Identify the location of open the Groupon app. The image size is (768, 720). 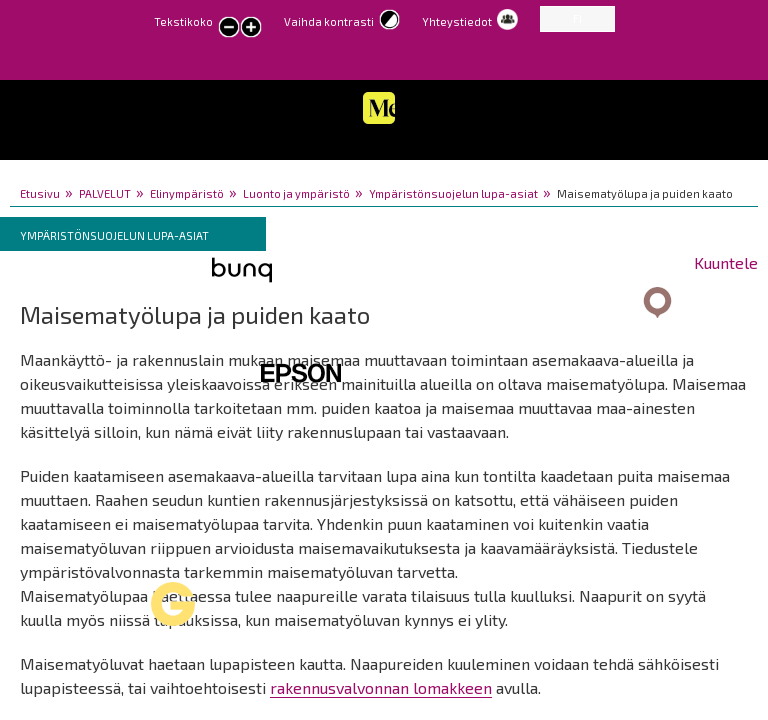
(173, 604).